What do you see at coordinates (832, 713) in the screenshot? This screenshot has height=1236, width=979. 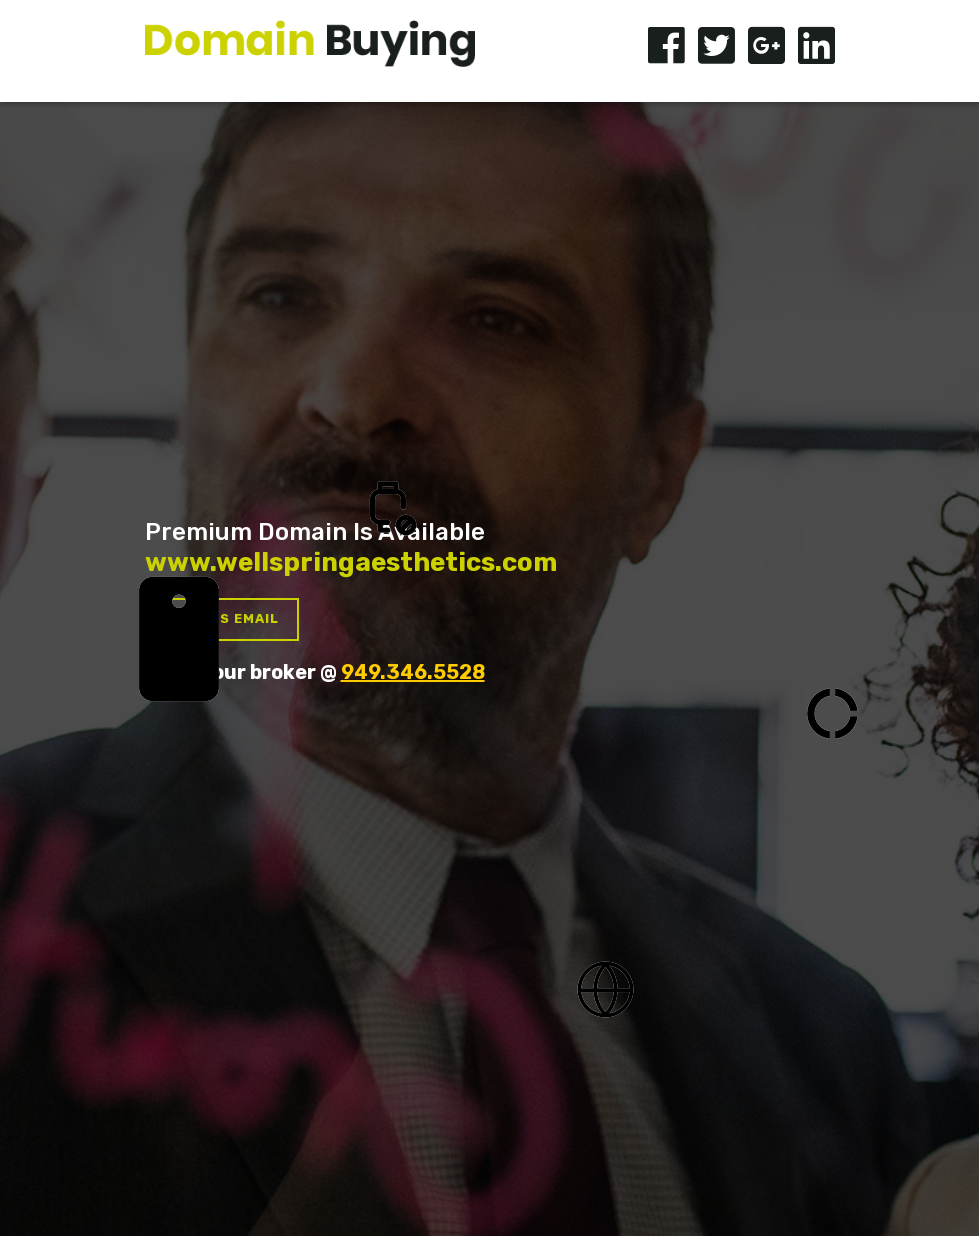 I see `view progress or completion status` at bounding box center [832, 713].